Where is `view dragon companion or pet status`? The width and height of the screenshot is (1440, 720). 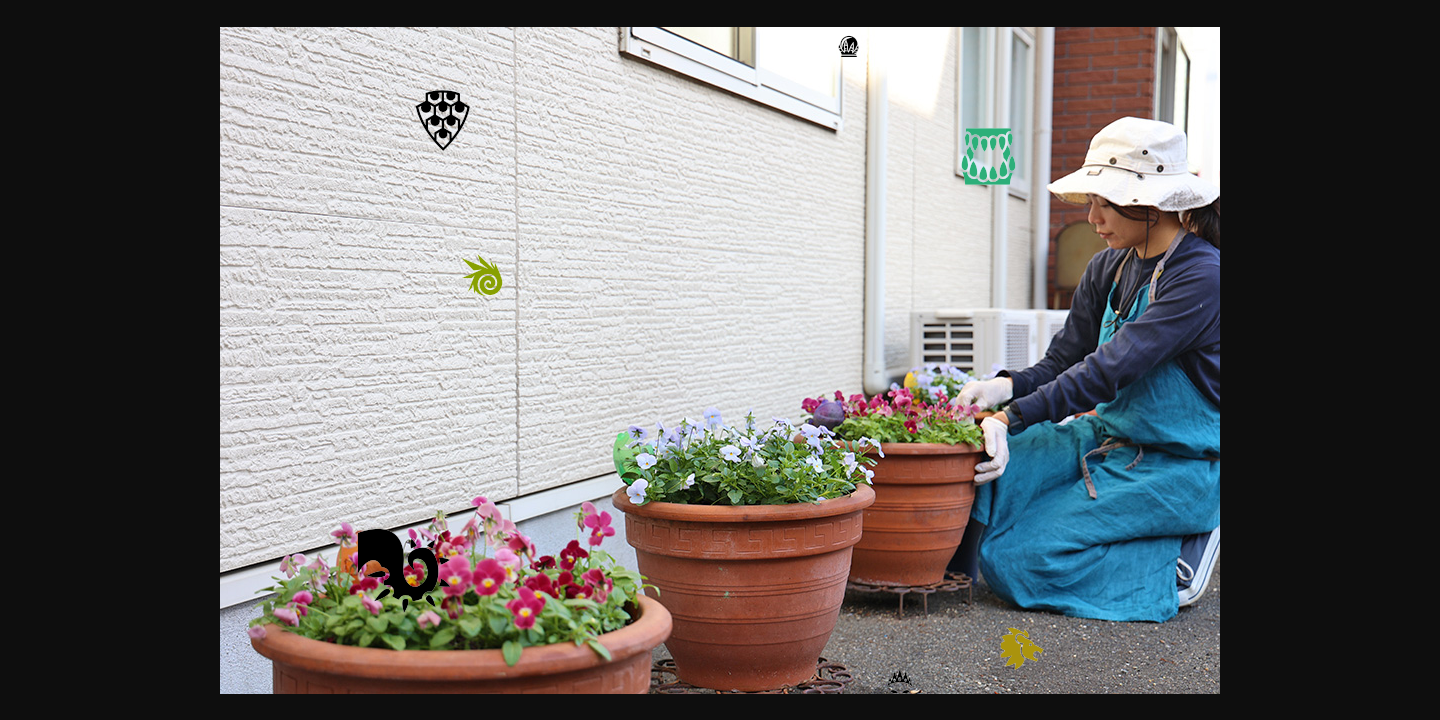
view dragon companion or pet status is located at coordinates (849, 46).